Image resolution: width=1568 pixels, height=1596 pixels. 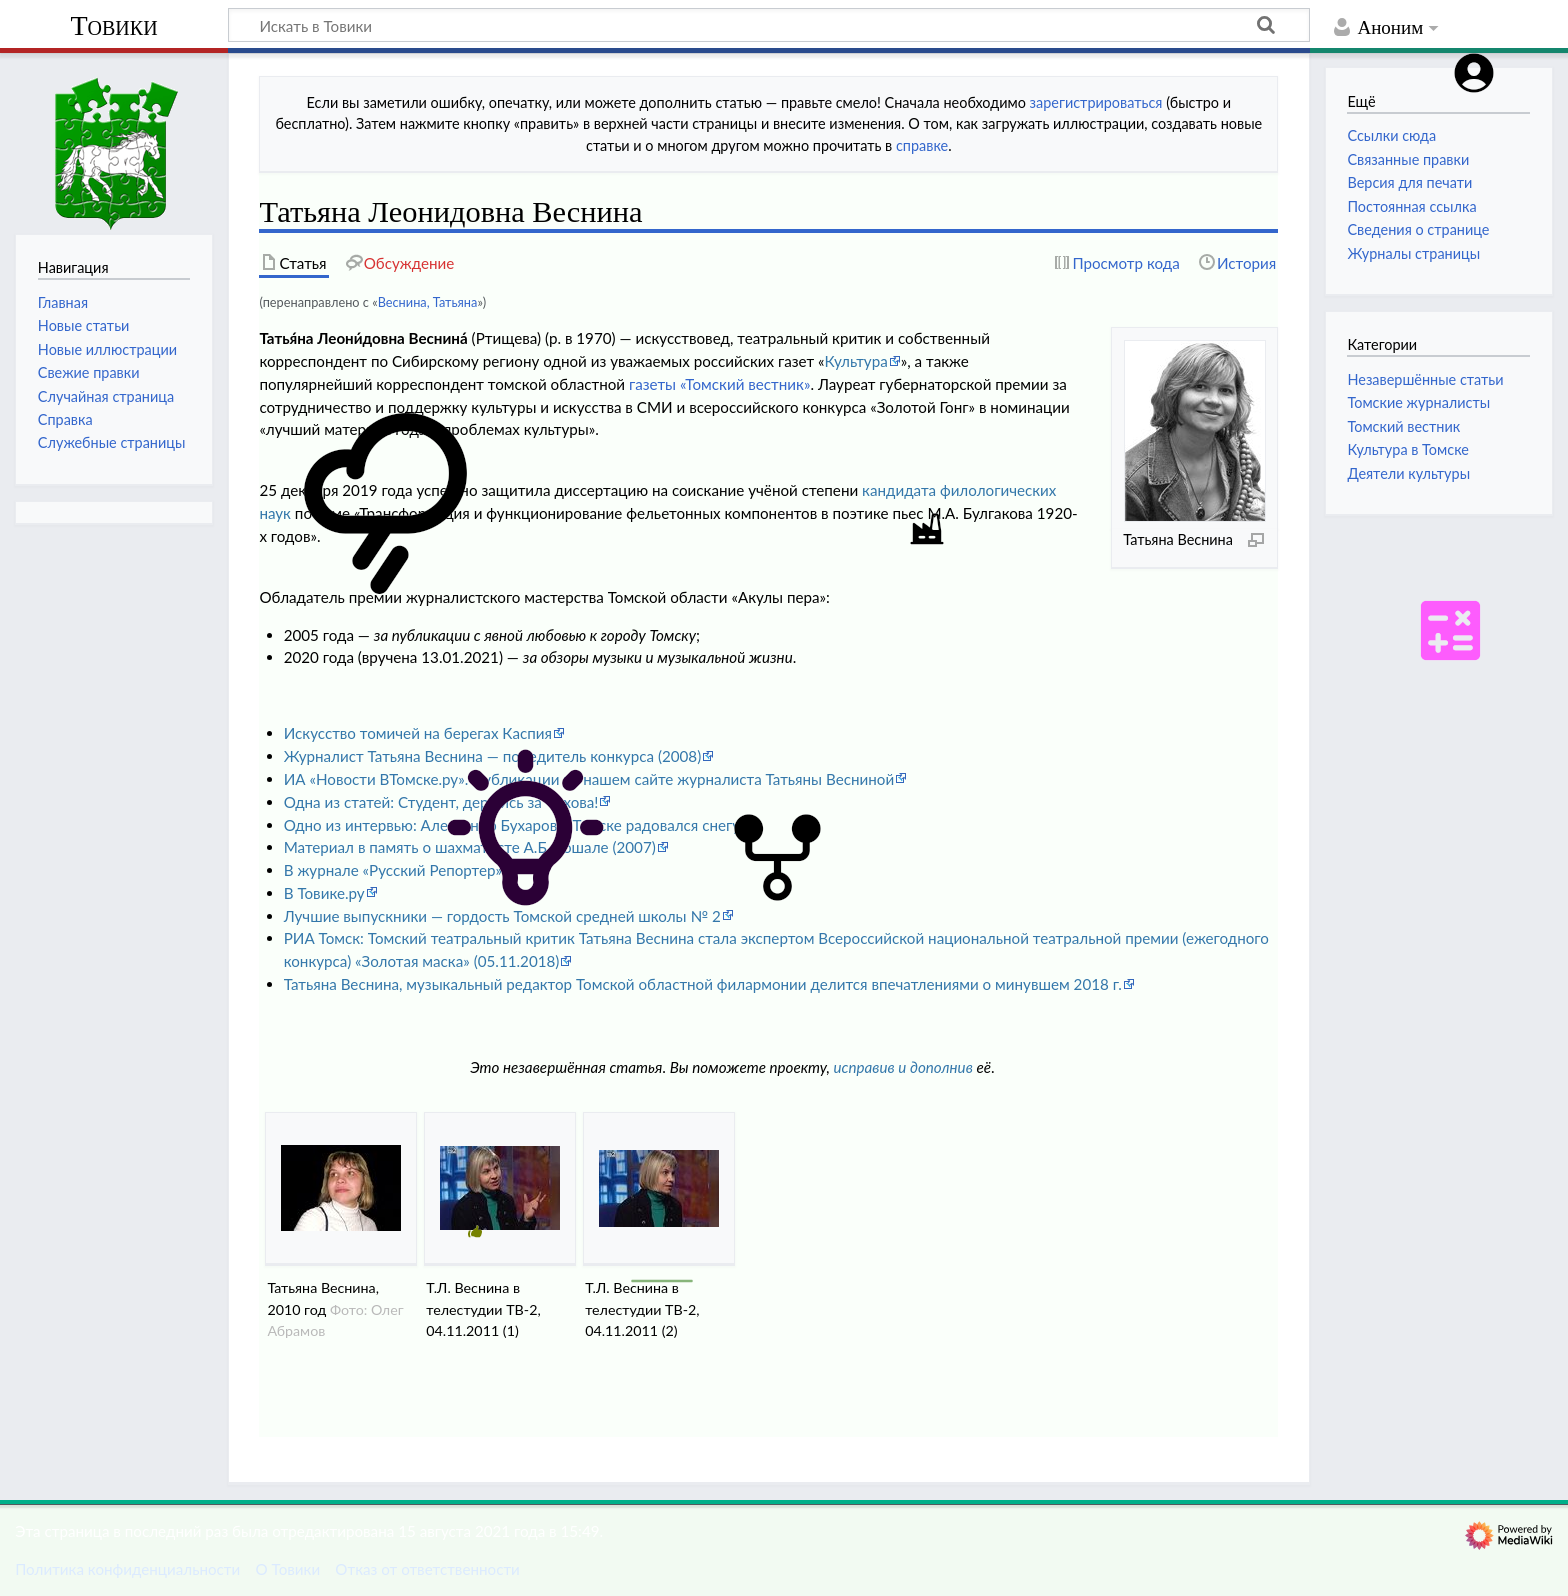 What do you see at coordinates (1450, 630) in the screenshot?
I see `open calculator or math tools` at bounding box center [1450, 630].